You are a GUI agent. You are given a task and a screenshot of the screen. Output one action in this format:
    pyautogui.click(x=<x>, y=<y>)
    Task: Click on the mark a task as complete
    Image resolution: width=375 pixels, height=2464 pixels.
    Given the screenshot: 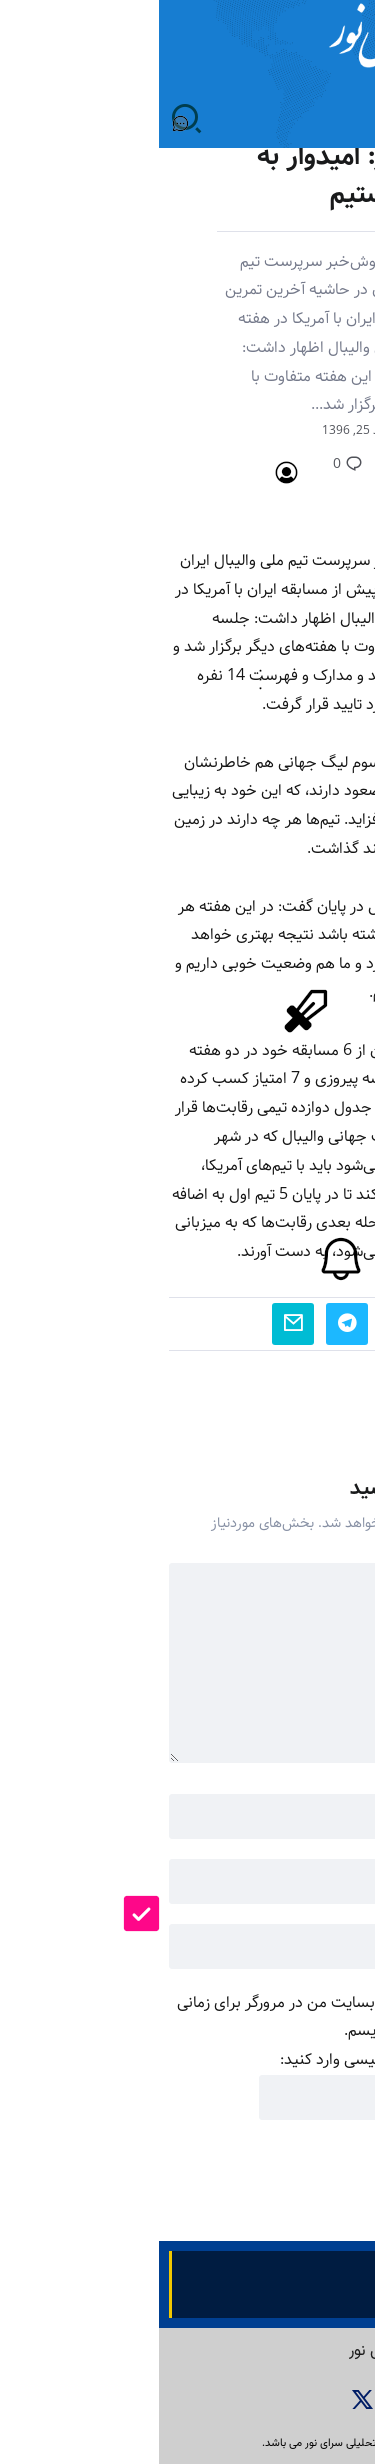 What is the action you would take?
    pyautogui.click(x=141, y=1913)
    